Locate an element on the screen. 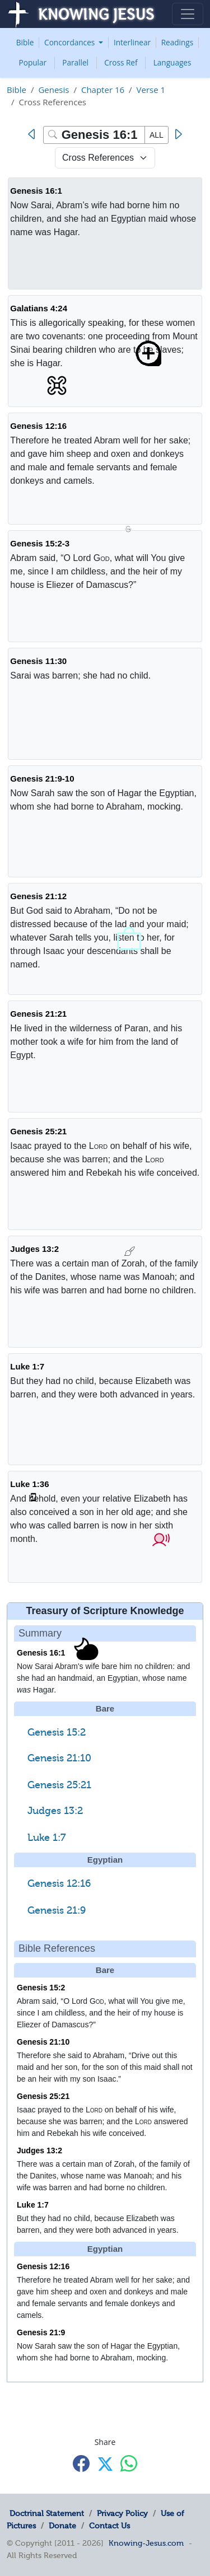 This screenshot has height=2576, width=210. zoom in on image is located at coordinates (148, 353).